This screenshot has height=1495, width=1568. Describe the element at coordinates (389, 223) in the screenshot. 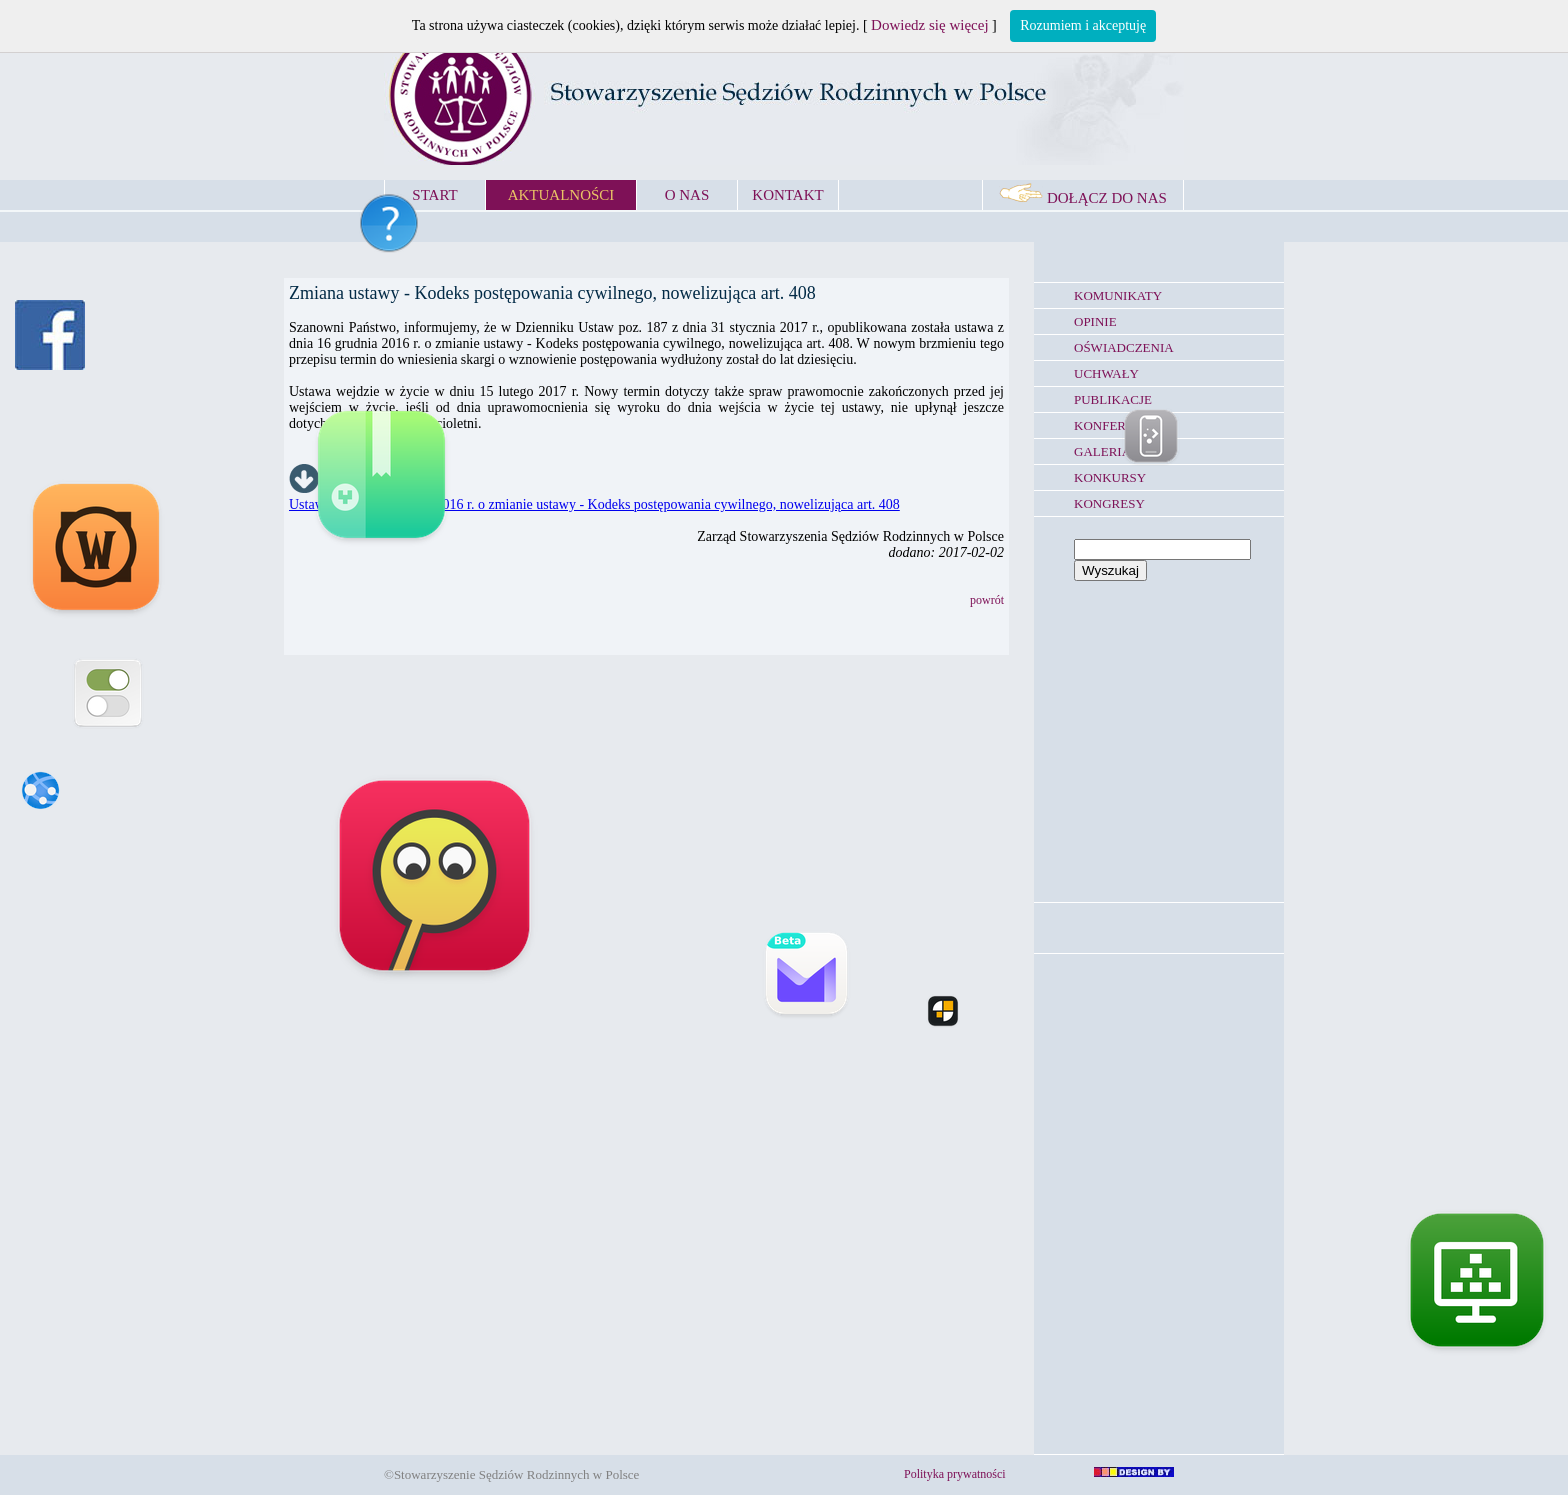

I see `open the help center or documentation` at that location.